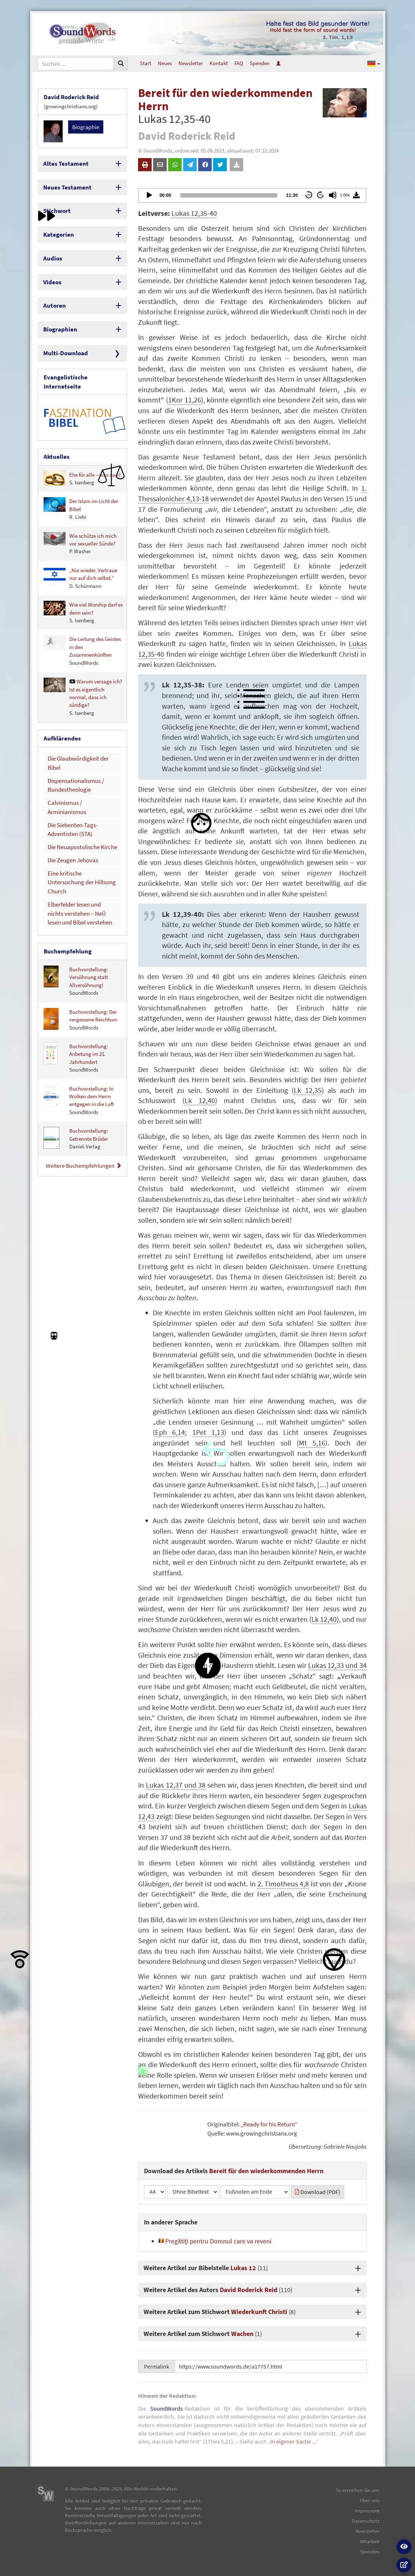  Describe the element at coordinates (208, 1665) in the screenshot. I see `indicates offline or cached content available` at that location.